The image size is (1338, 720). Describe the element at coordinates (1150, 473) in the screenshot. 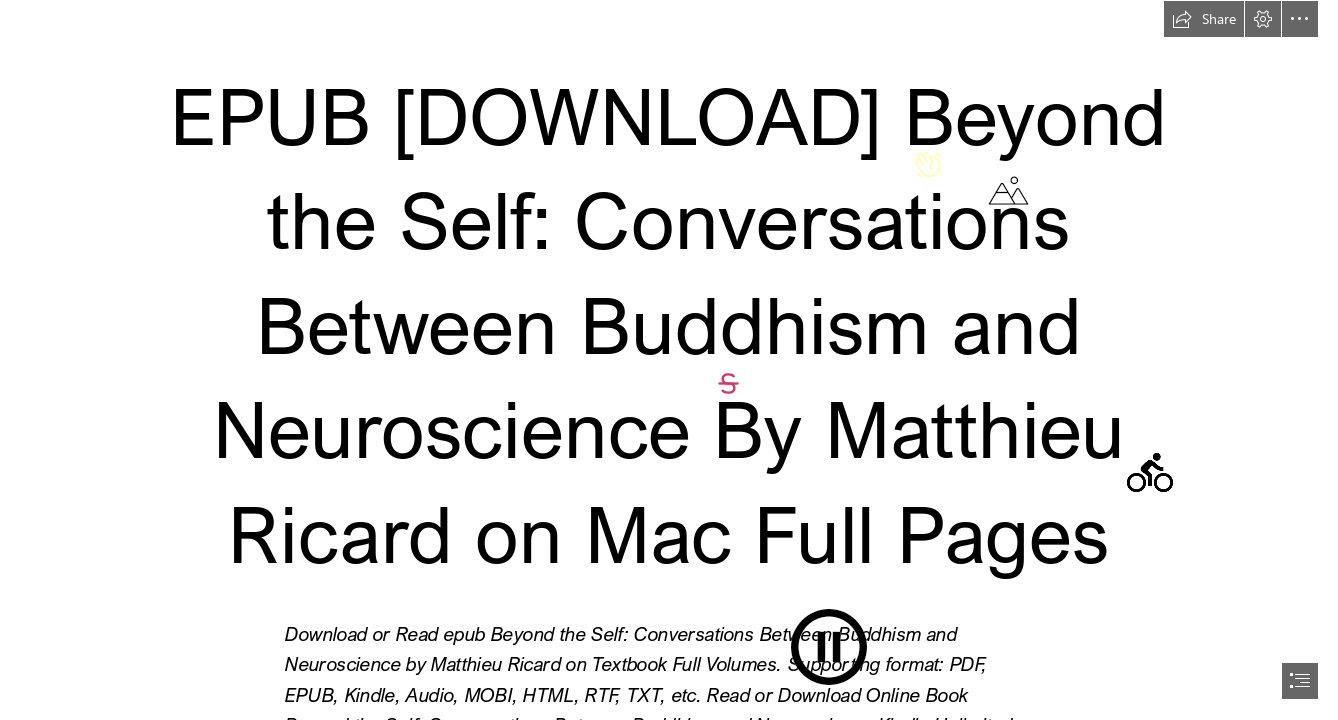

I see `get cycling directions` at that location.